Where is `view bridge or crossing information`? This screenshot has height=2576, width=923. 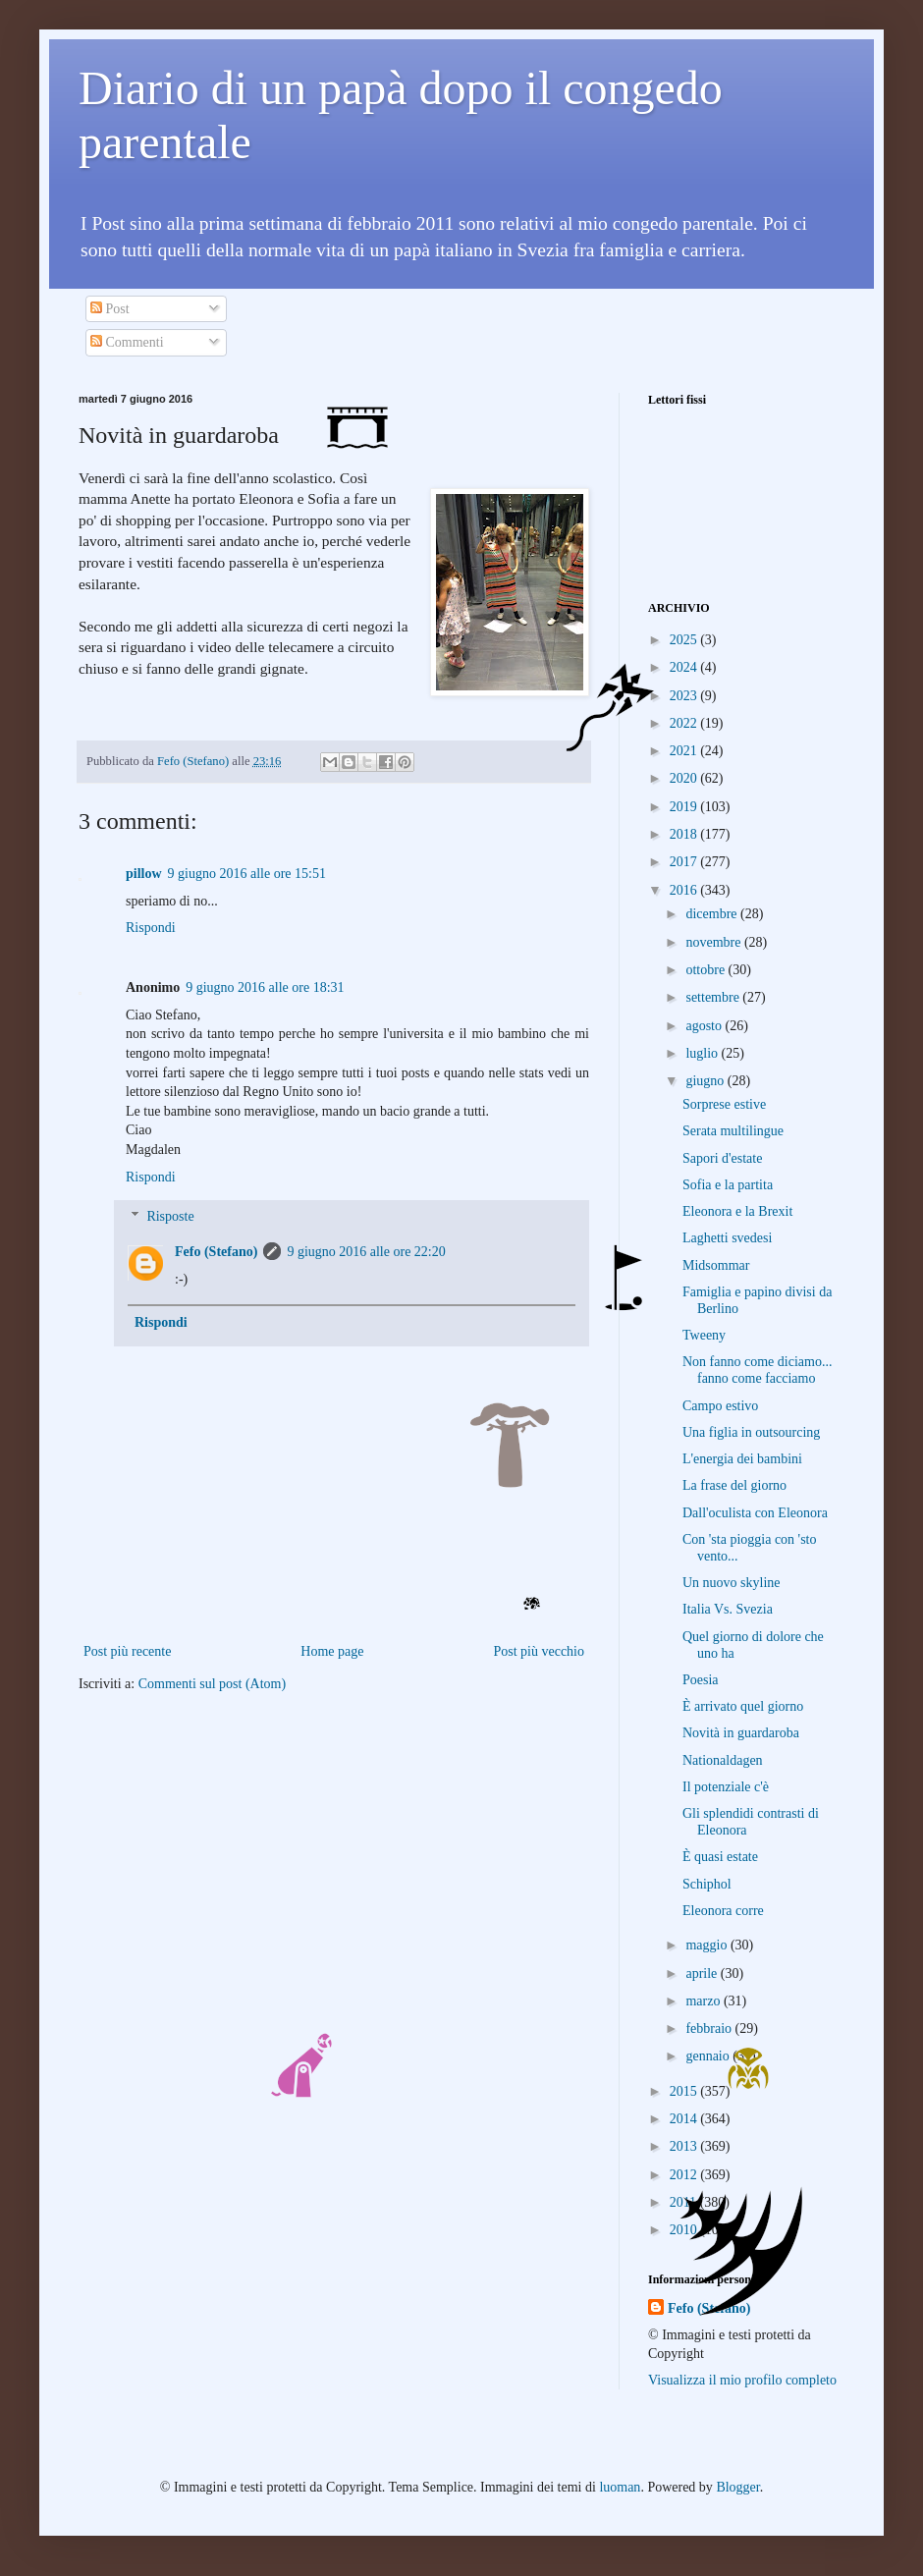 view bridge or crossing information is located at coordinates (357, 420).